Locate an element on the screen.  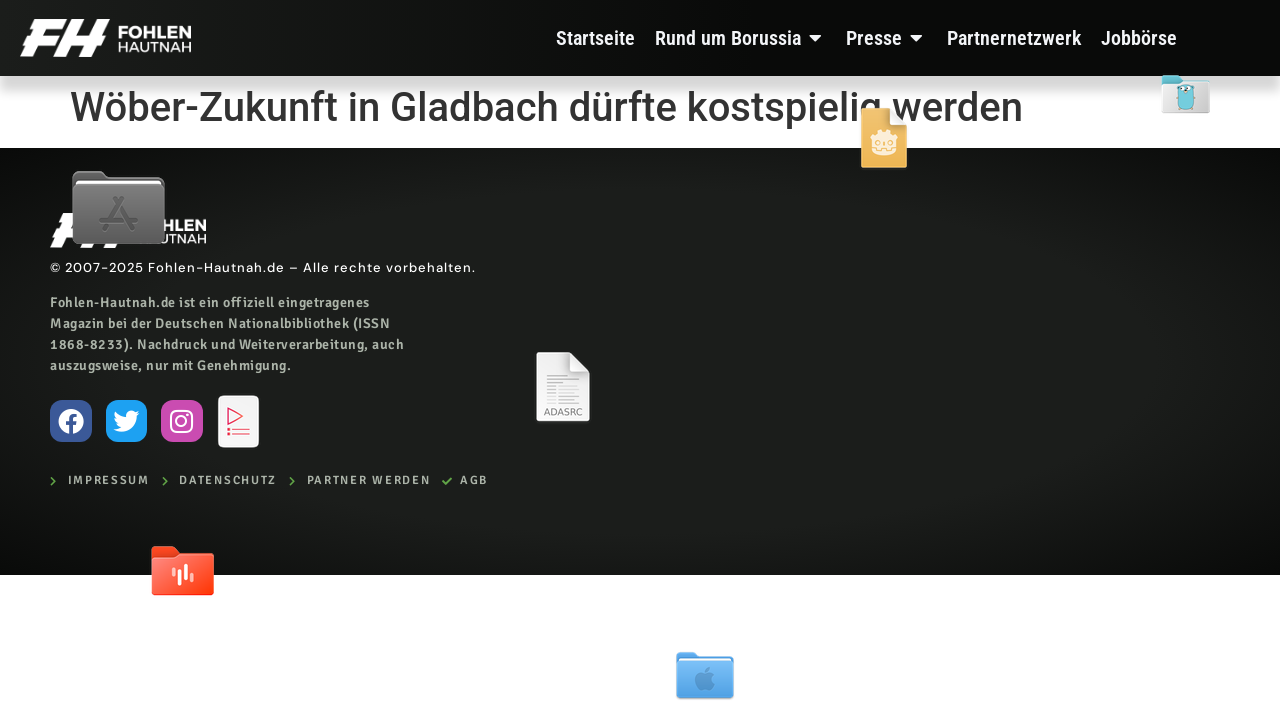
open Wondershare EdrawInfo project files is located at coordinates (182, 572).